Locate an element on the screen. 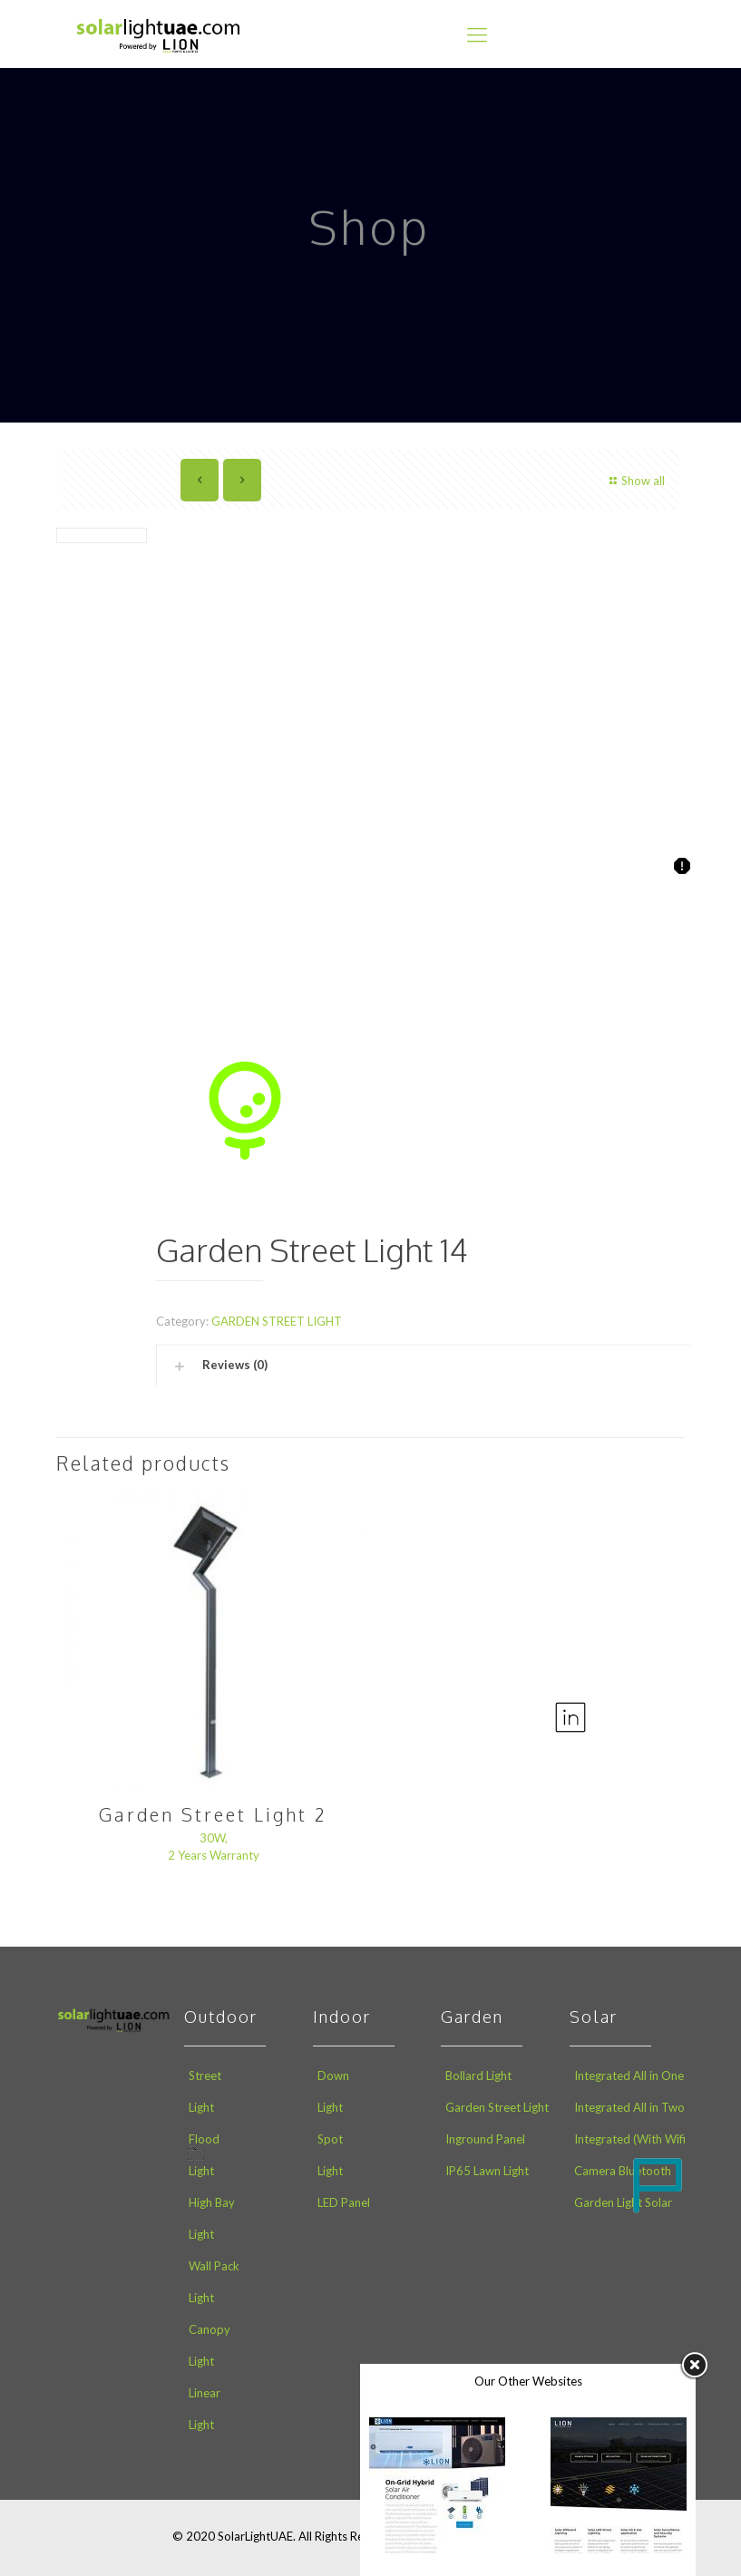 Image resolution: width=741 pixels, height=2576 pixels. create a new folder is located at coordinates (196, 2153).